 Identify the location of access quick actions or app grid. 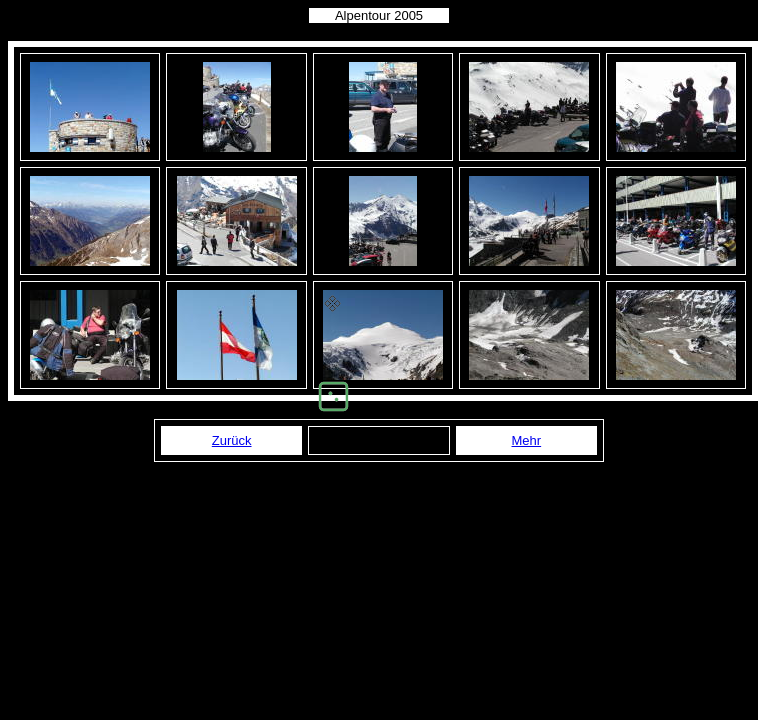
(332, 303).